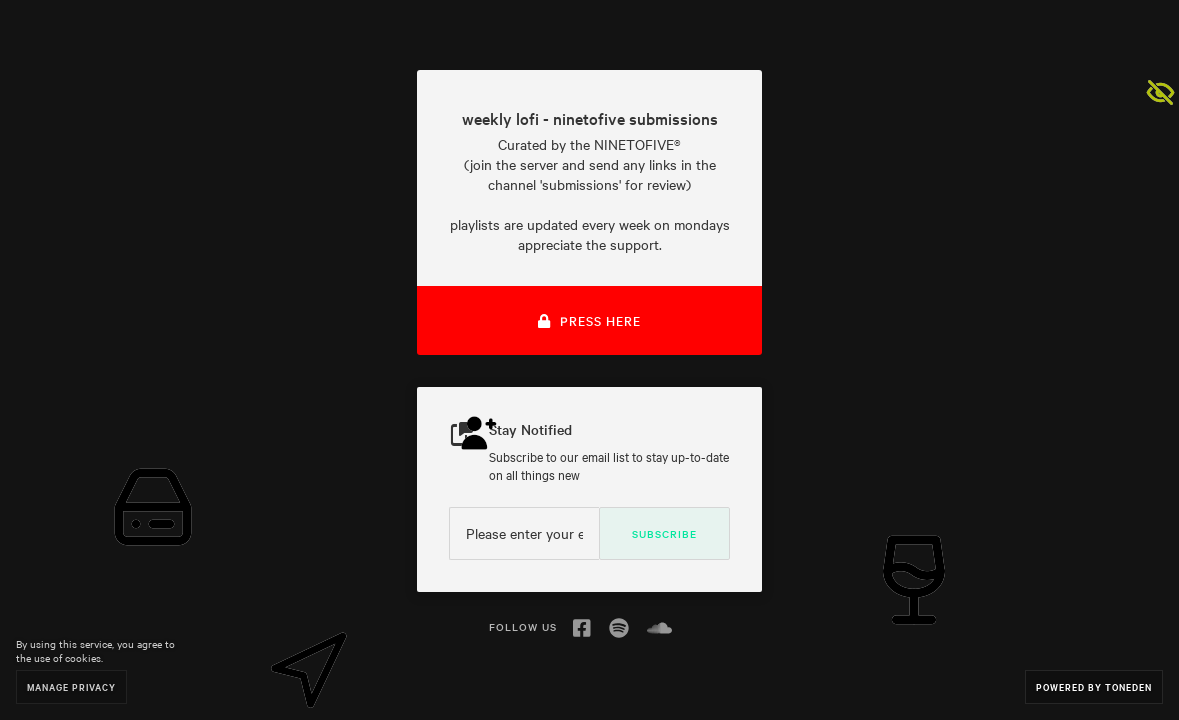 Image resolution: width=1179 pixels, height=720 pixels. What do you see at coordinates (478, 433) in the screenshot?
I see `add a new contact` at bounding box center [478, 433].